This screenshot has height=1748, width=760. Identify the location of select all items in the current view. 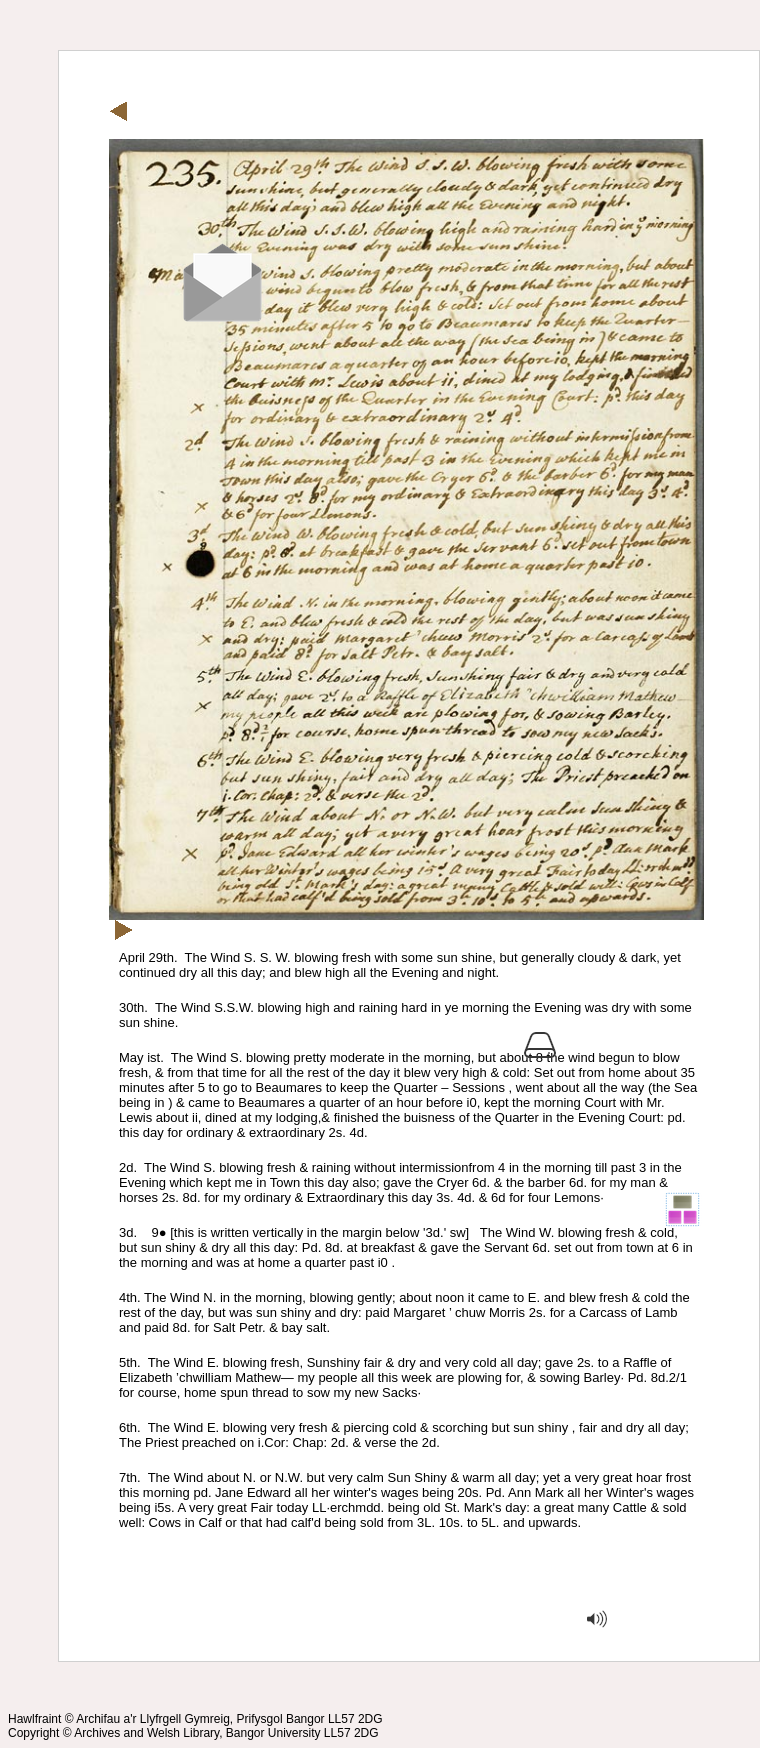
(682, 1209).